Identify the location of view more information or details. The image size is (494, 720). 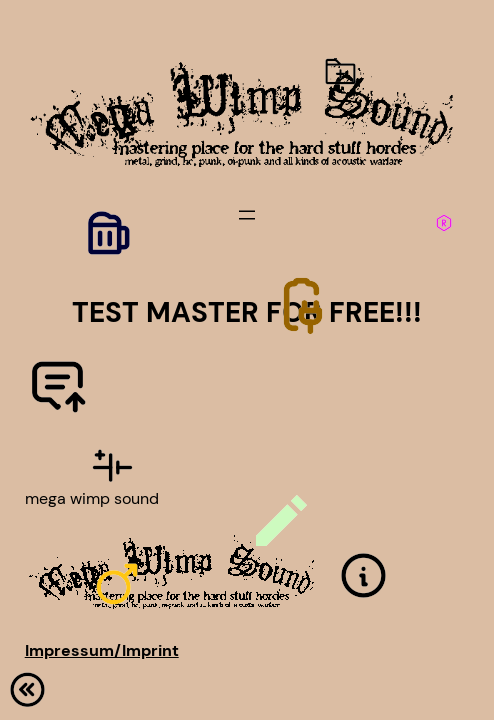
(363, 575).